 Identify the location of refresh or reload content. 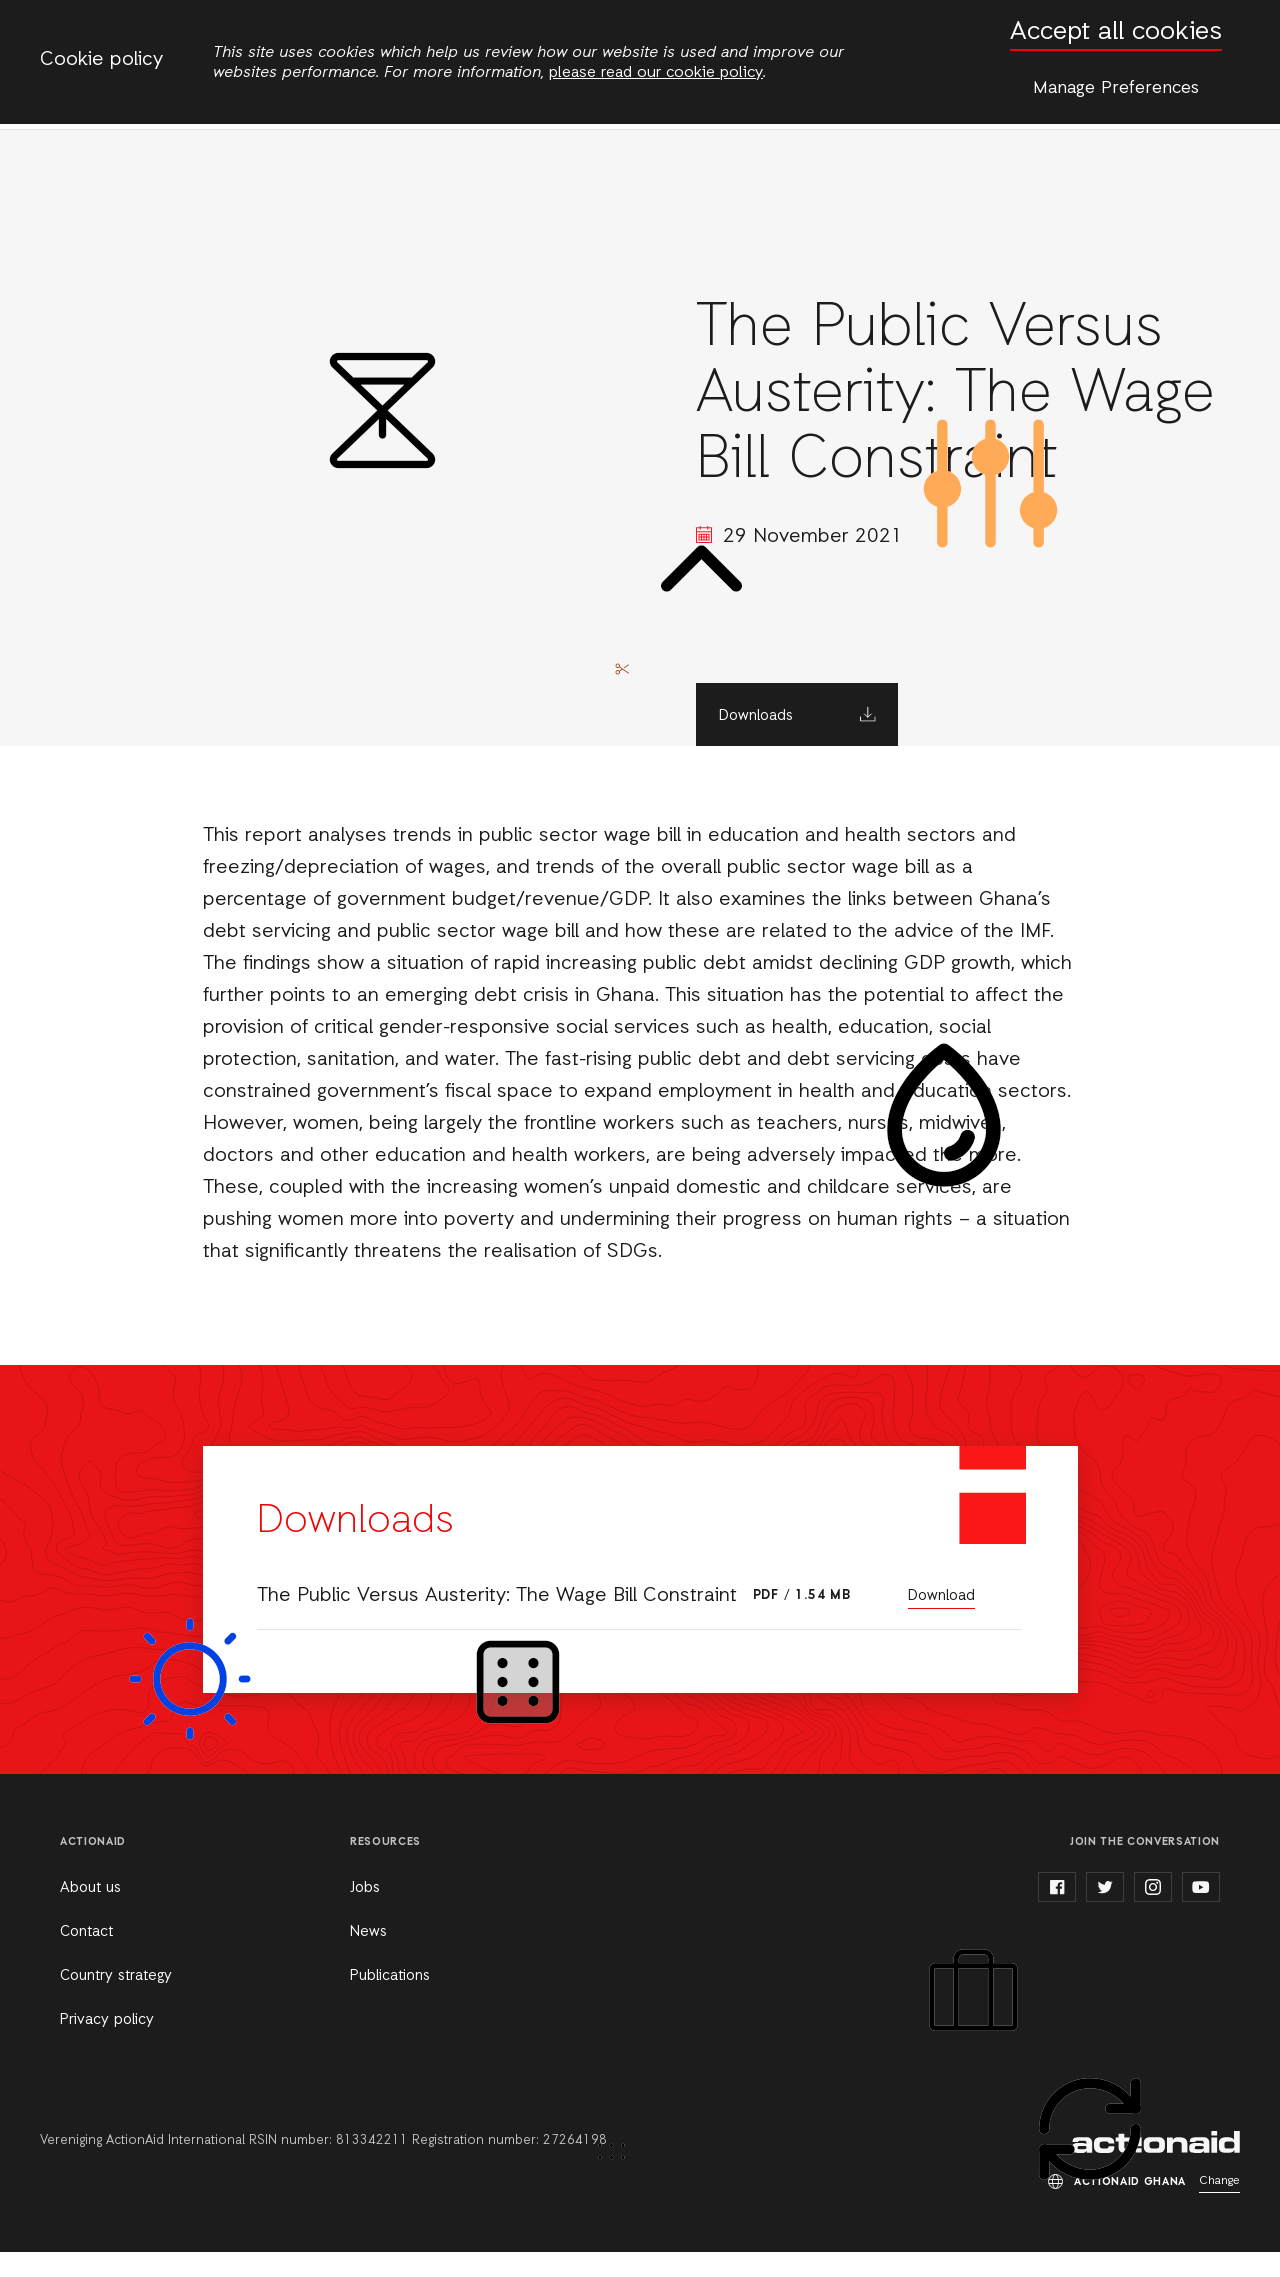
(1090, 2129).